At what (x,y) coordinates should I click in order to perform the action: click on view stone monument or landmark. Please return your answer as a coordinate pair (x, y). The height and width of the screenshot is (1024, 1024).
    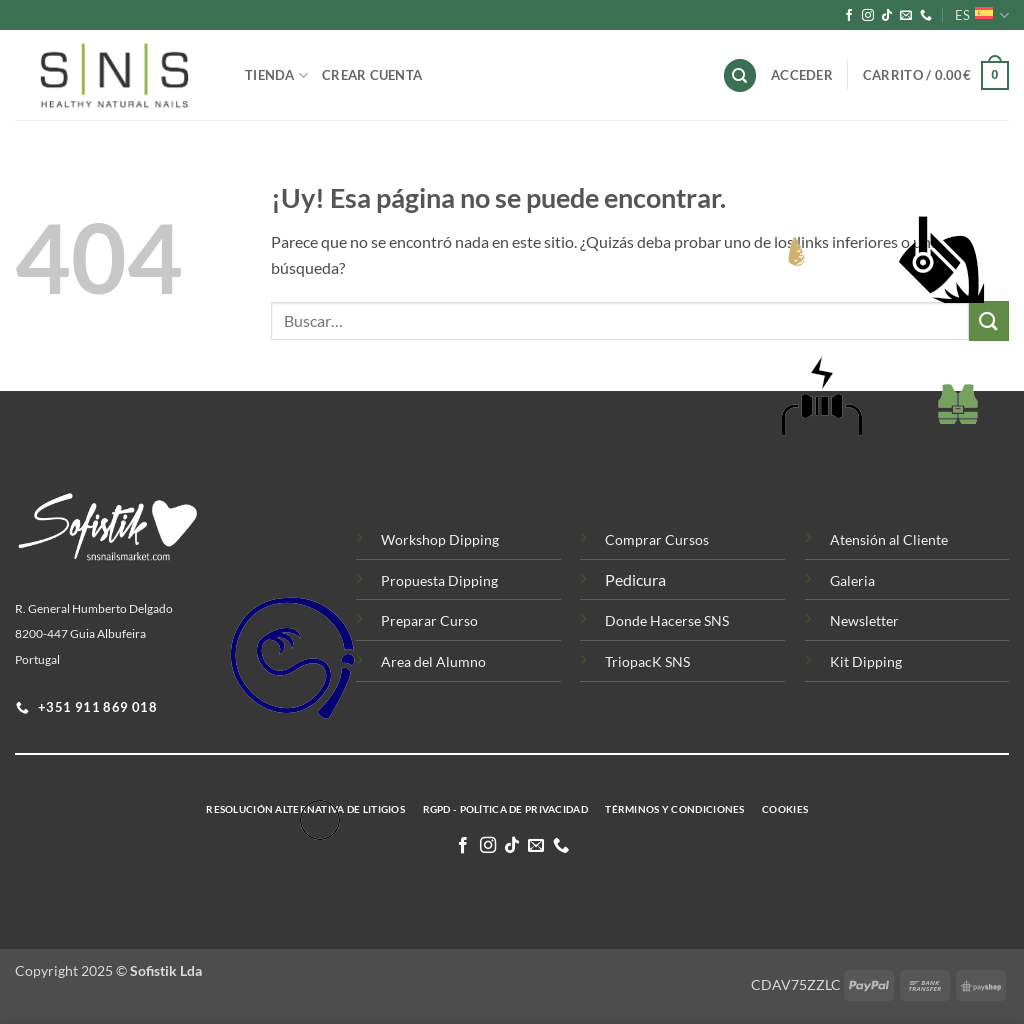
    Looking at the image, I should click on (796, 251).